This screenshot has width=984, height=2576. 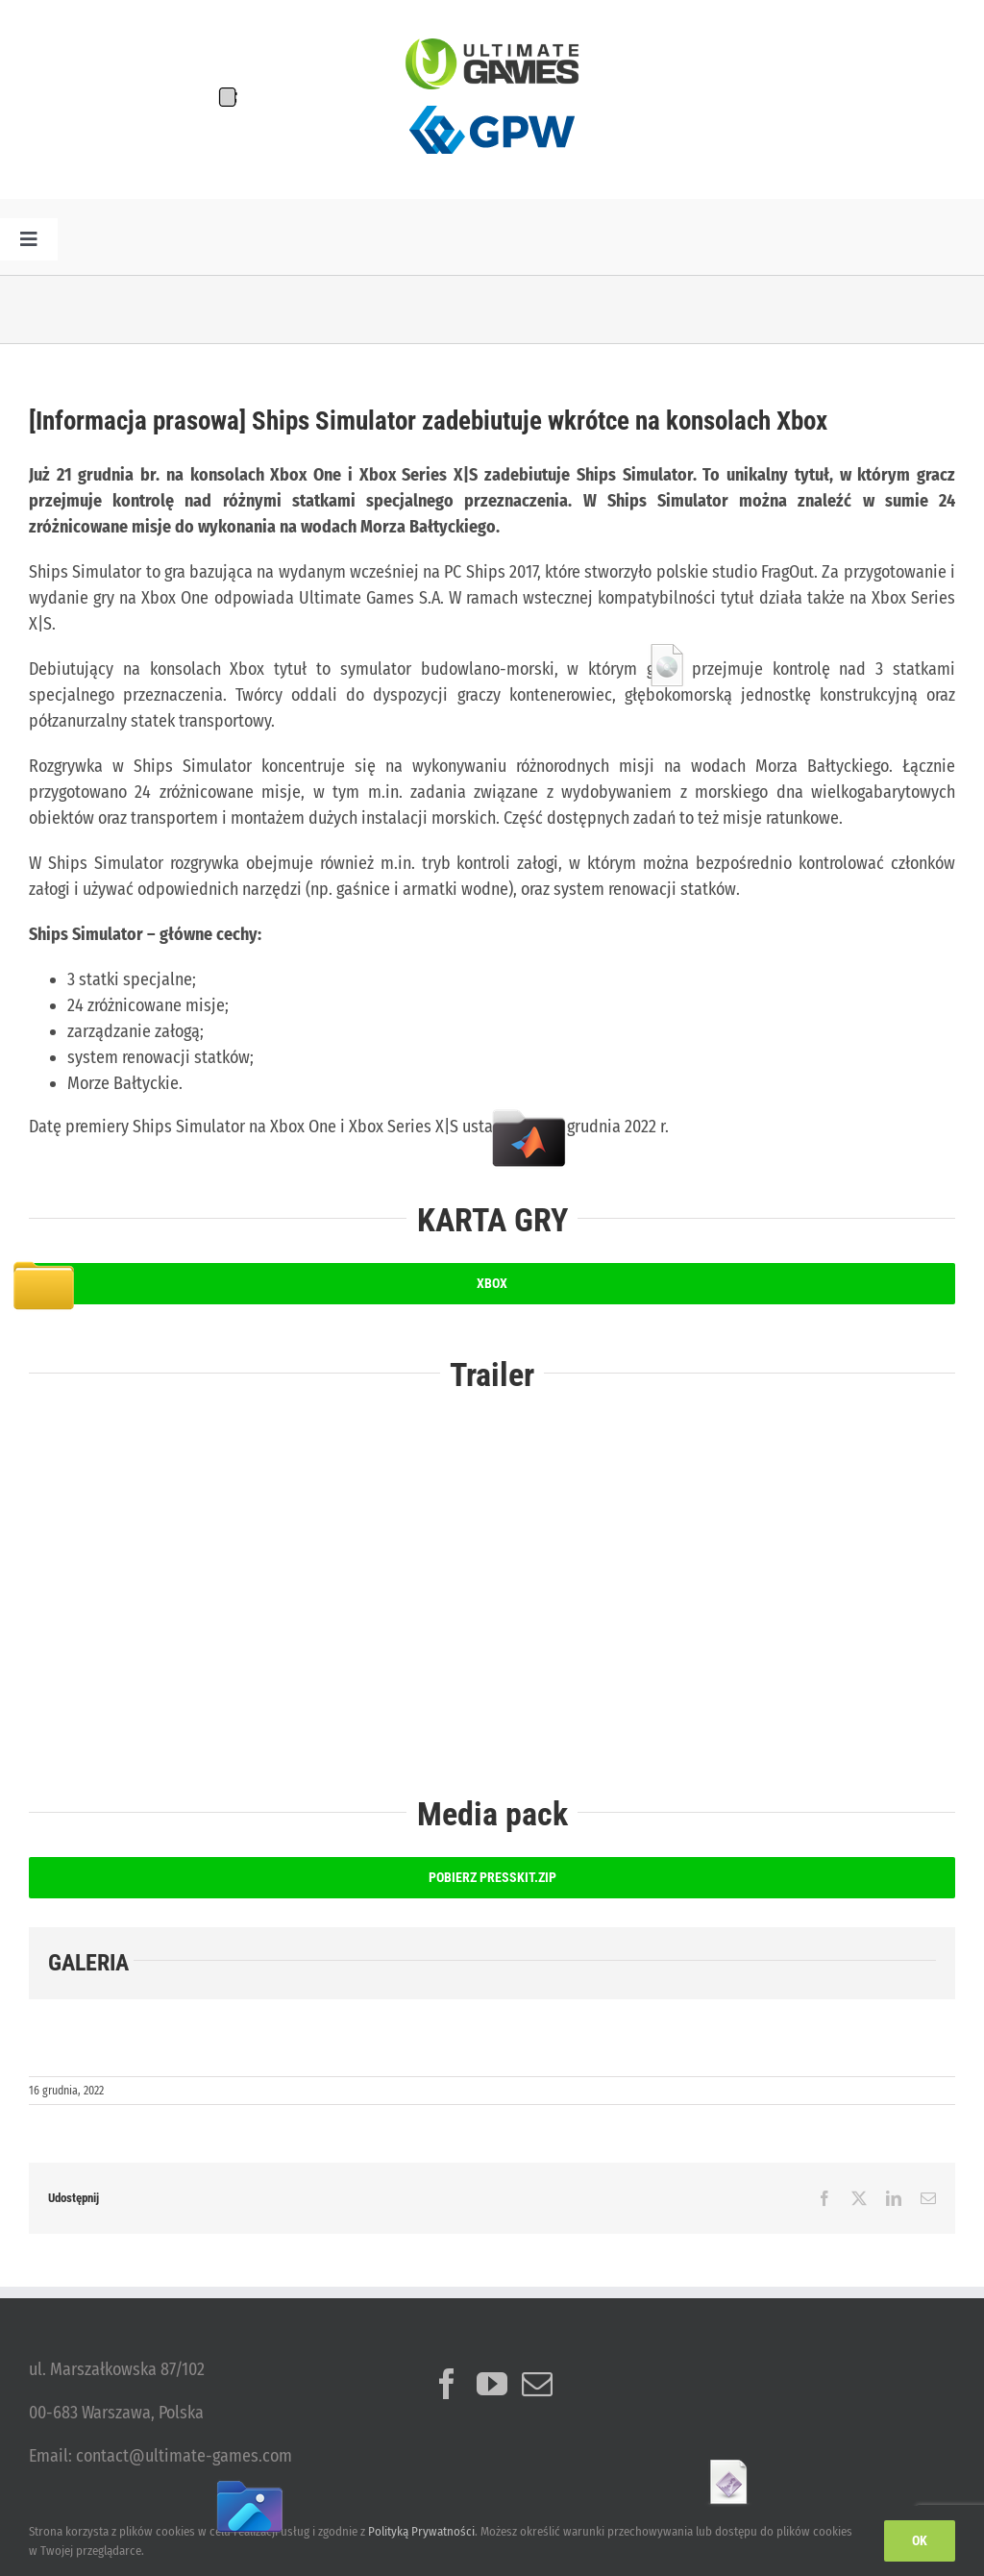 I want to click on view connected Apple Watch in sidebar, so click(x=228, y=97).